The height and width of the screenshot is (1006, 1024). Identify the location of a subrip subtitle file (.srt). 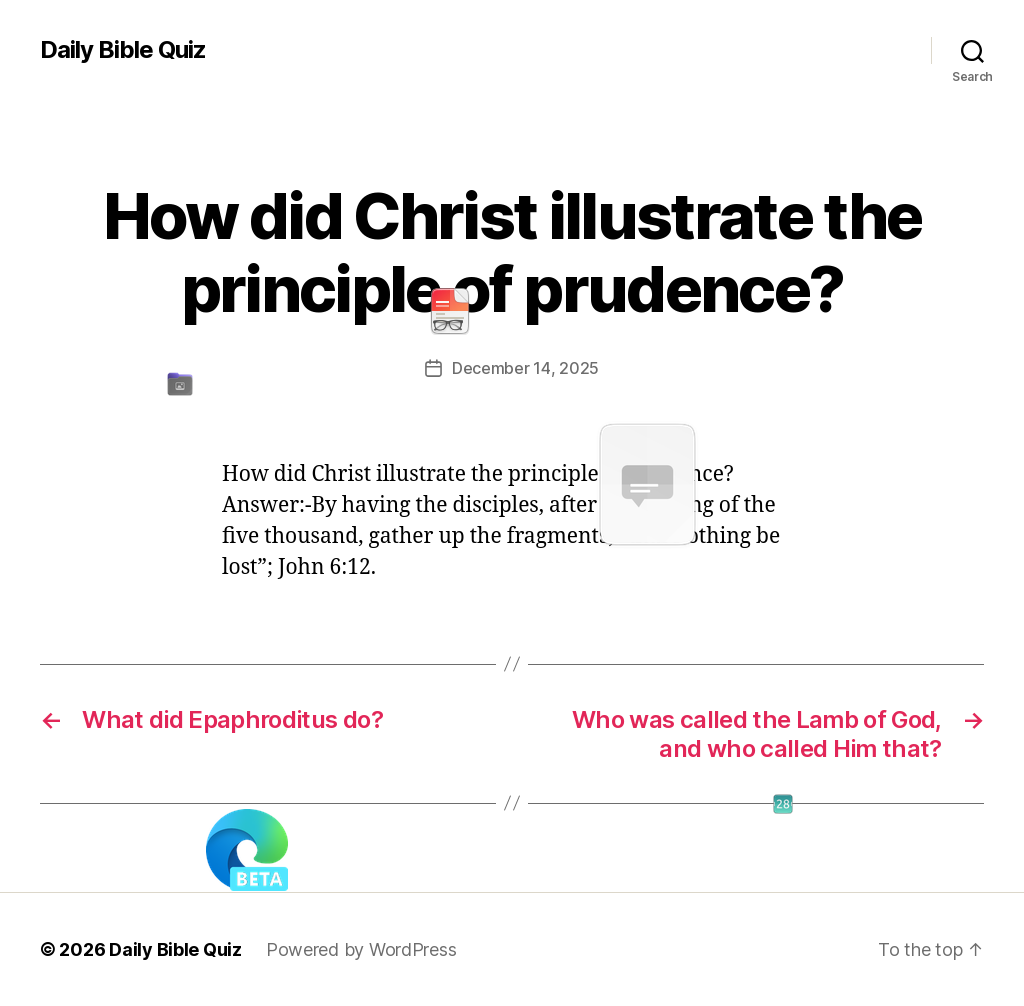
(647, 484).